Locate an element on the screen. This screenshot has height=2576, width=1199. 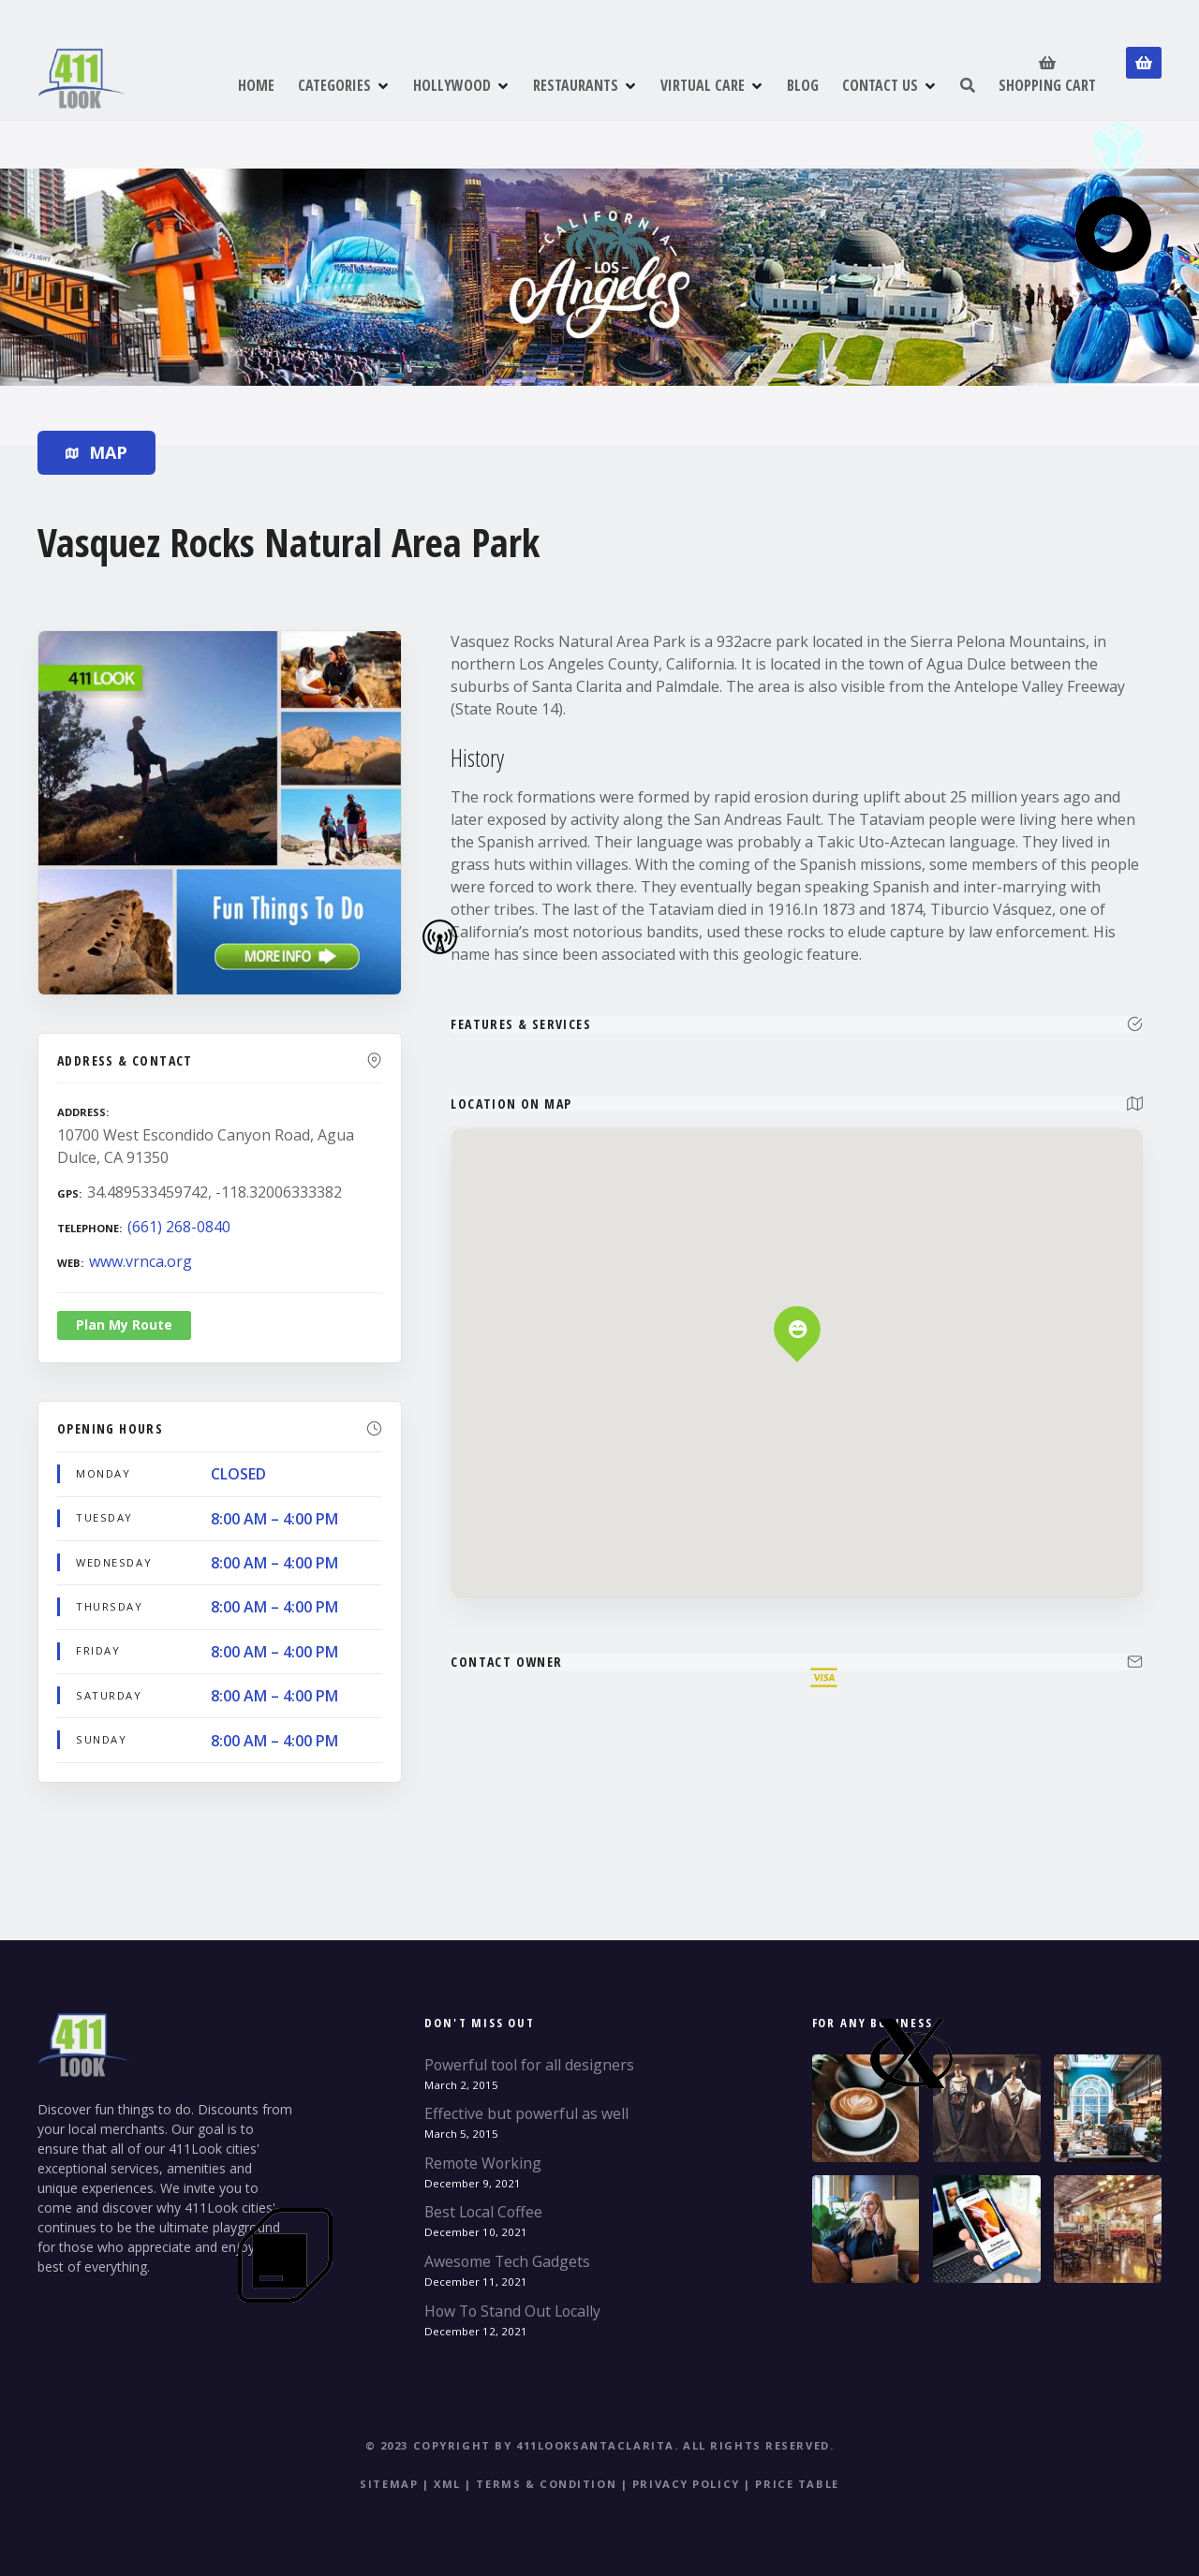
open the Overcast podcast app is located at coordinates (439, 936).